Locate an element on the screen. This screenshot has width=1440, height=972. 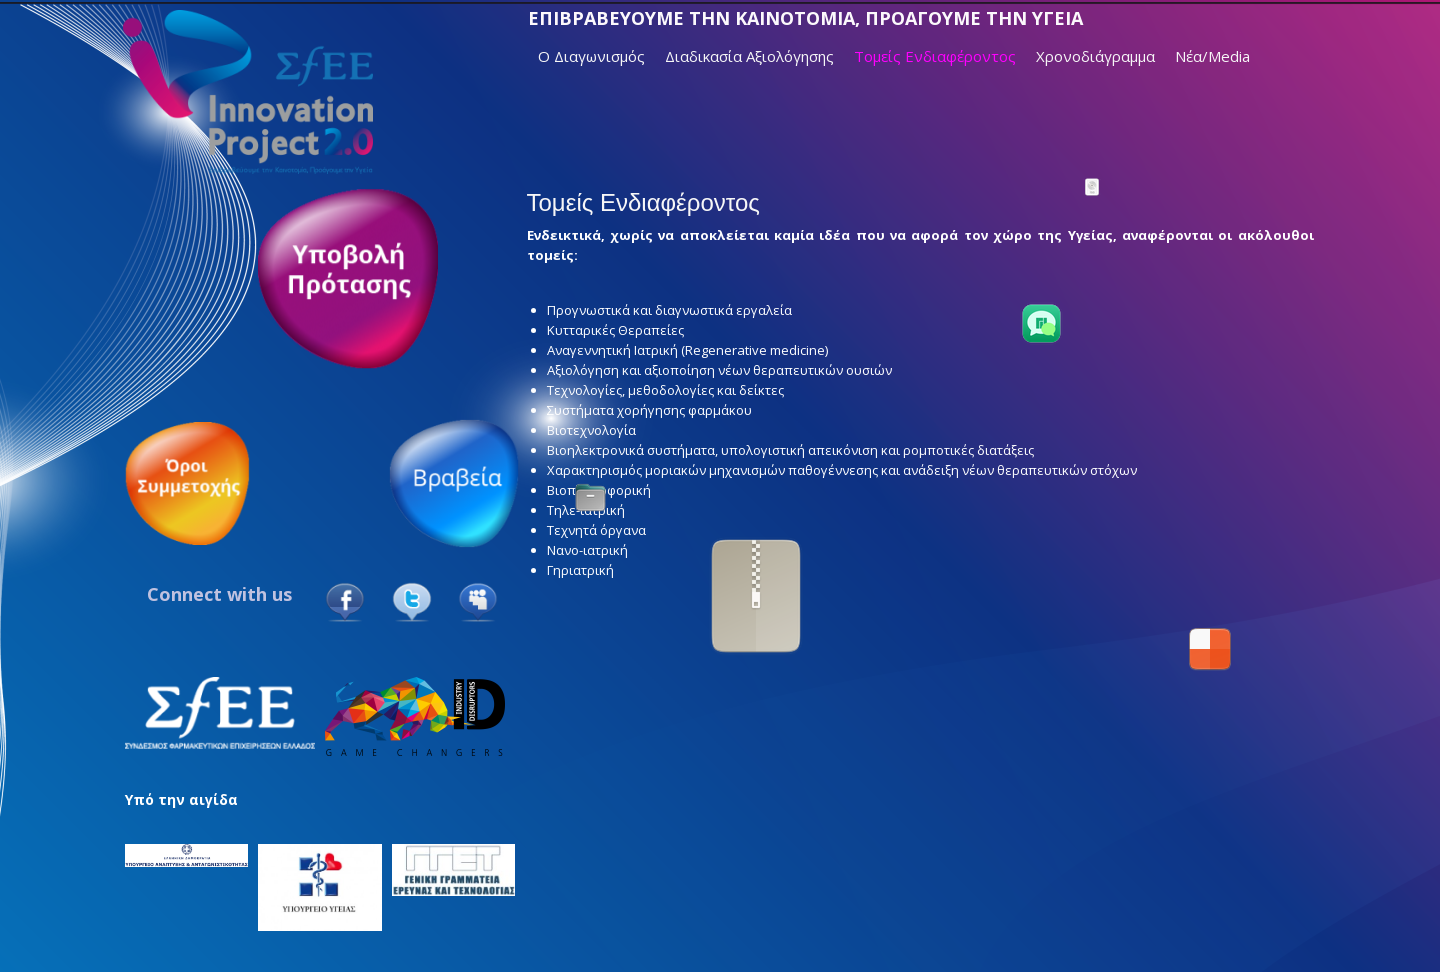
open the file manager application is located at coordinates (590, 497).